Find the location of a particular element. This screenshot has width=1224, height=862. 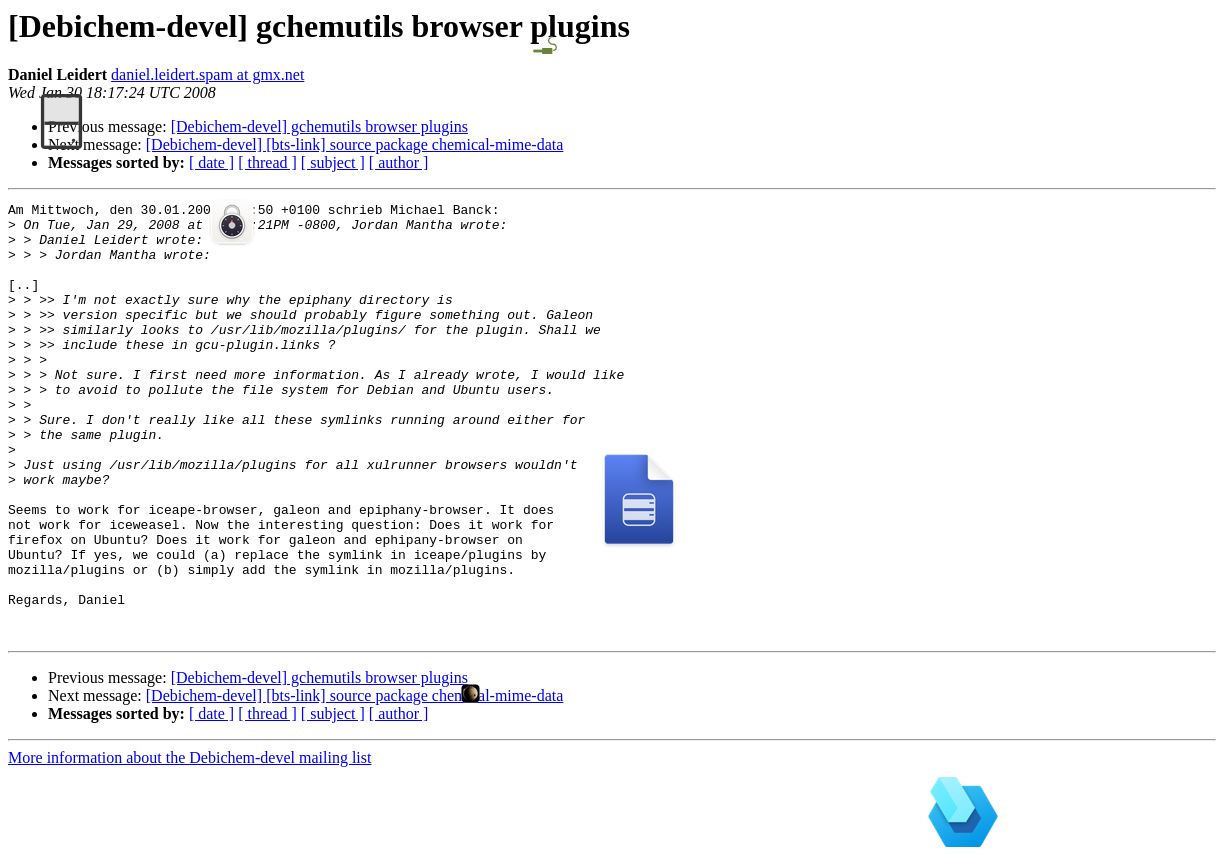

SMB network workgroup file type is located at coordinates (639, 501).